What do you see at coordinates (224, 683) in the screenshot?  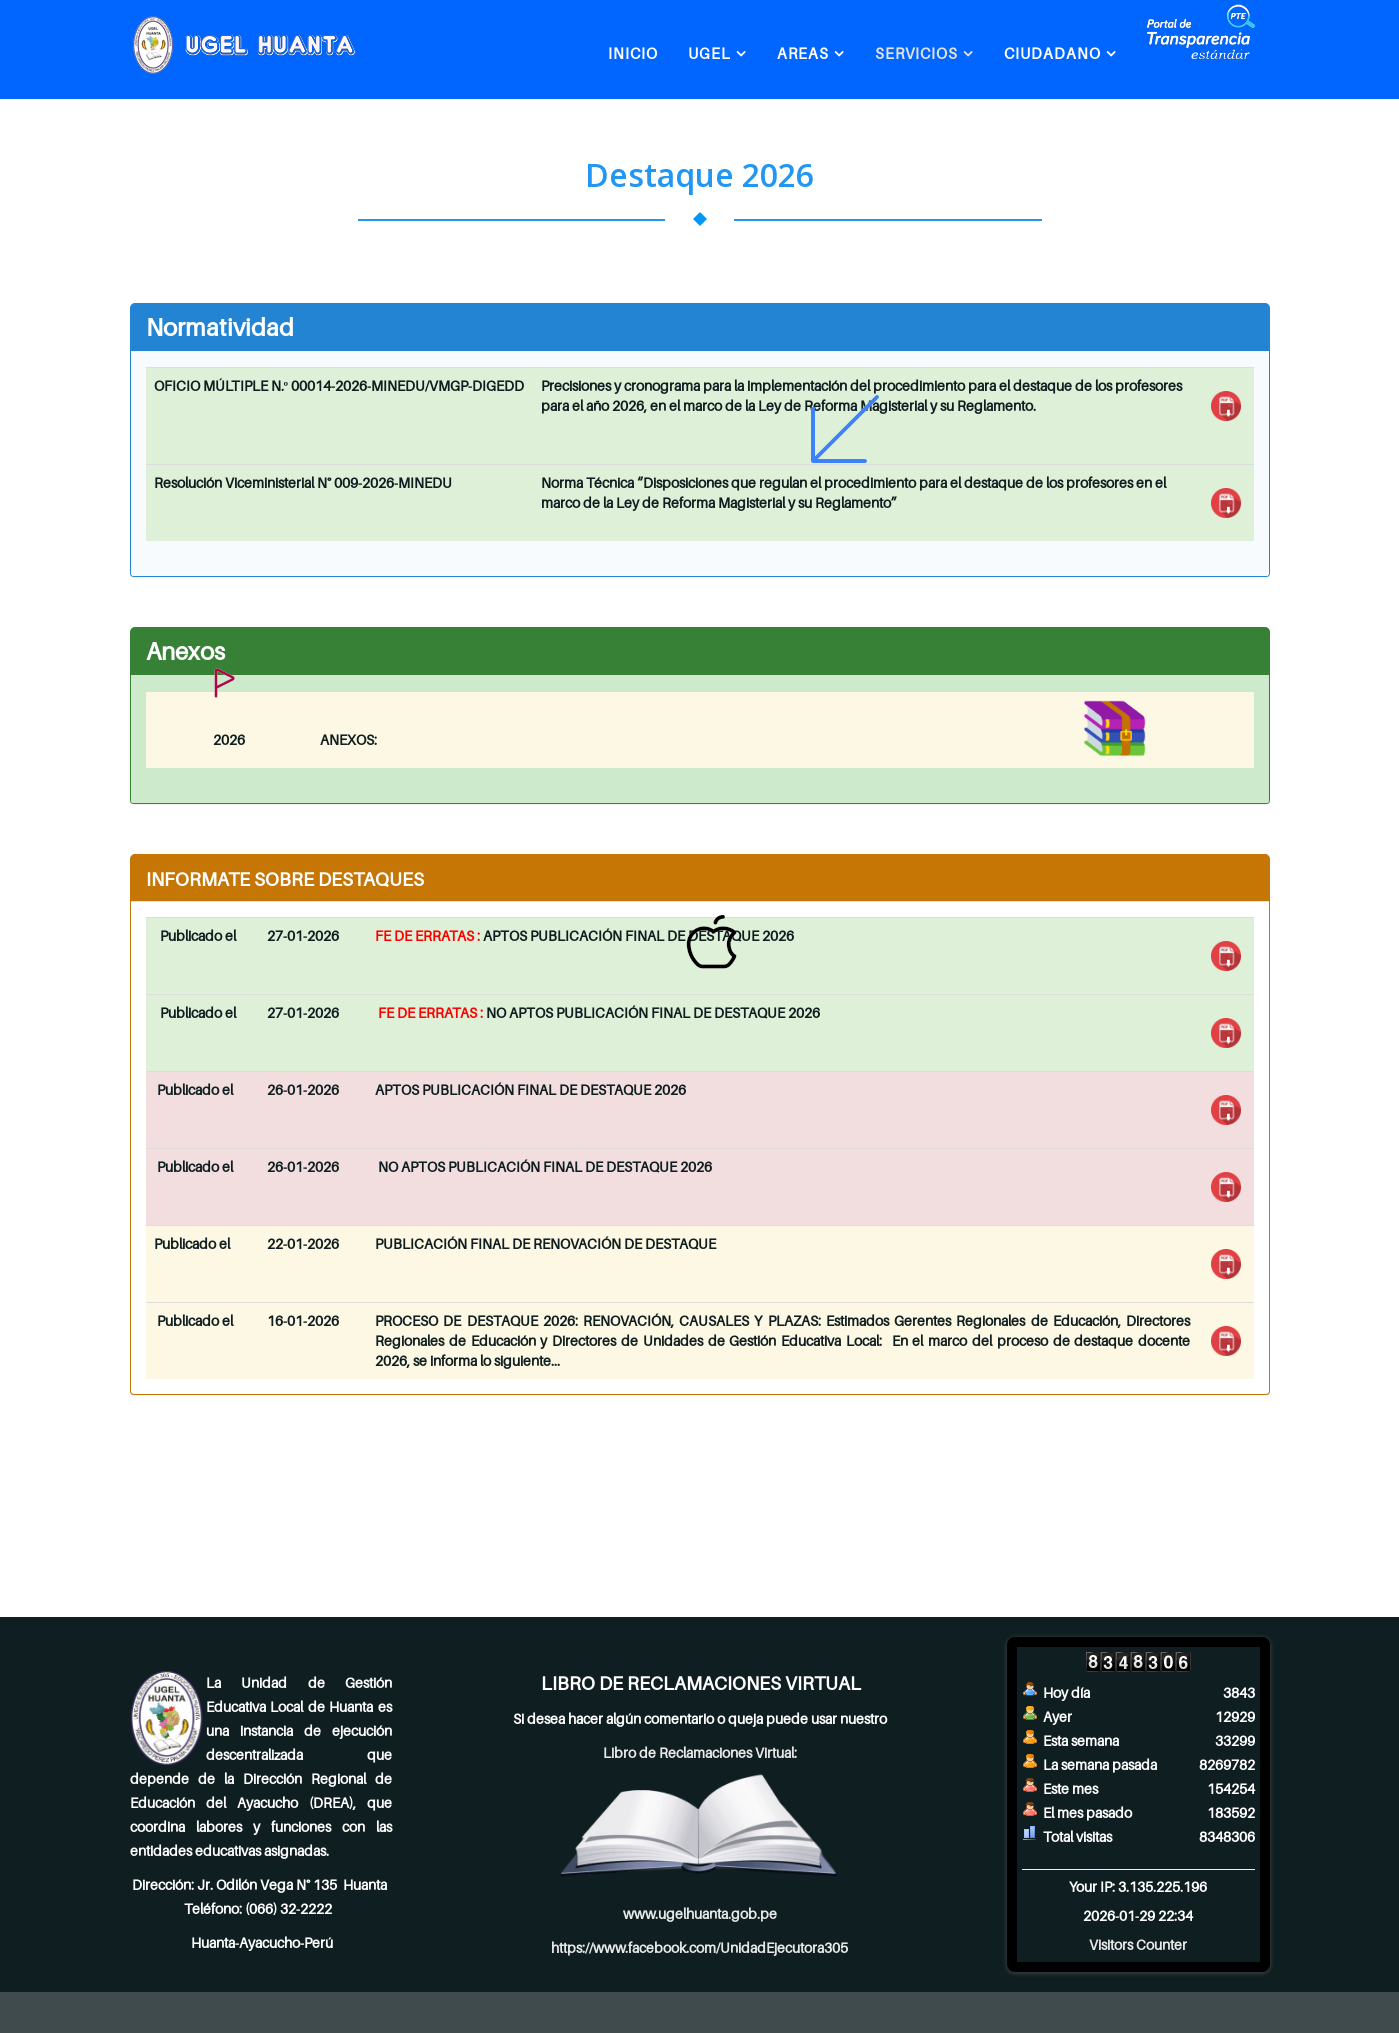 I see `flag or mark an item for review` at bounding box center [224, 683].